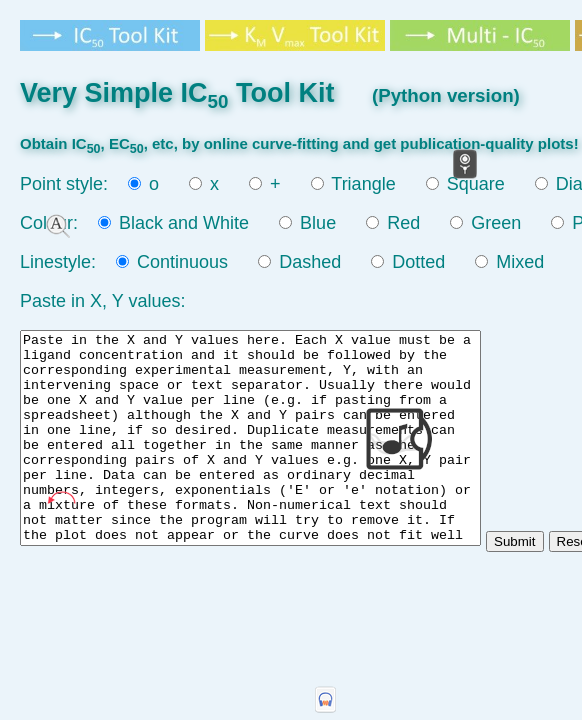 This screenshot has height=720, width=582. I want to click on search for files or documents, so click(58, 226).